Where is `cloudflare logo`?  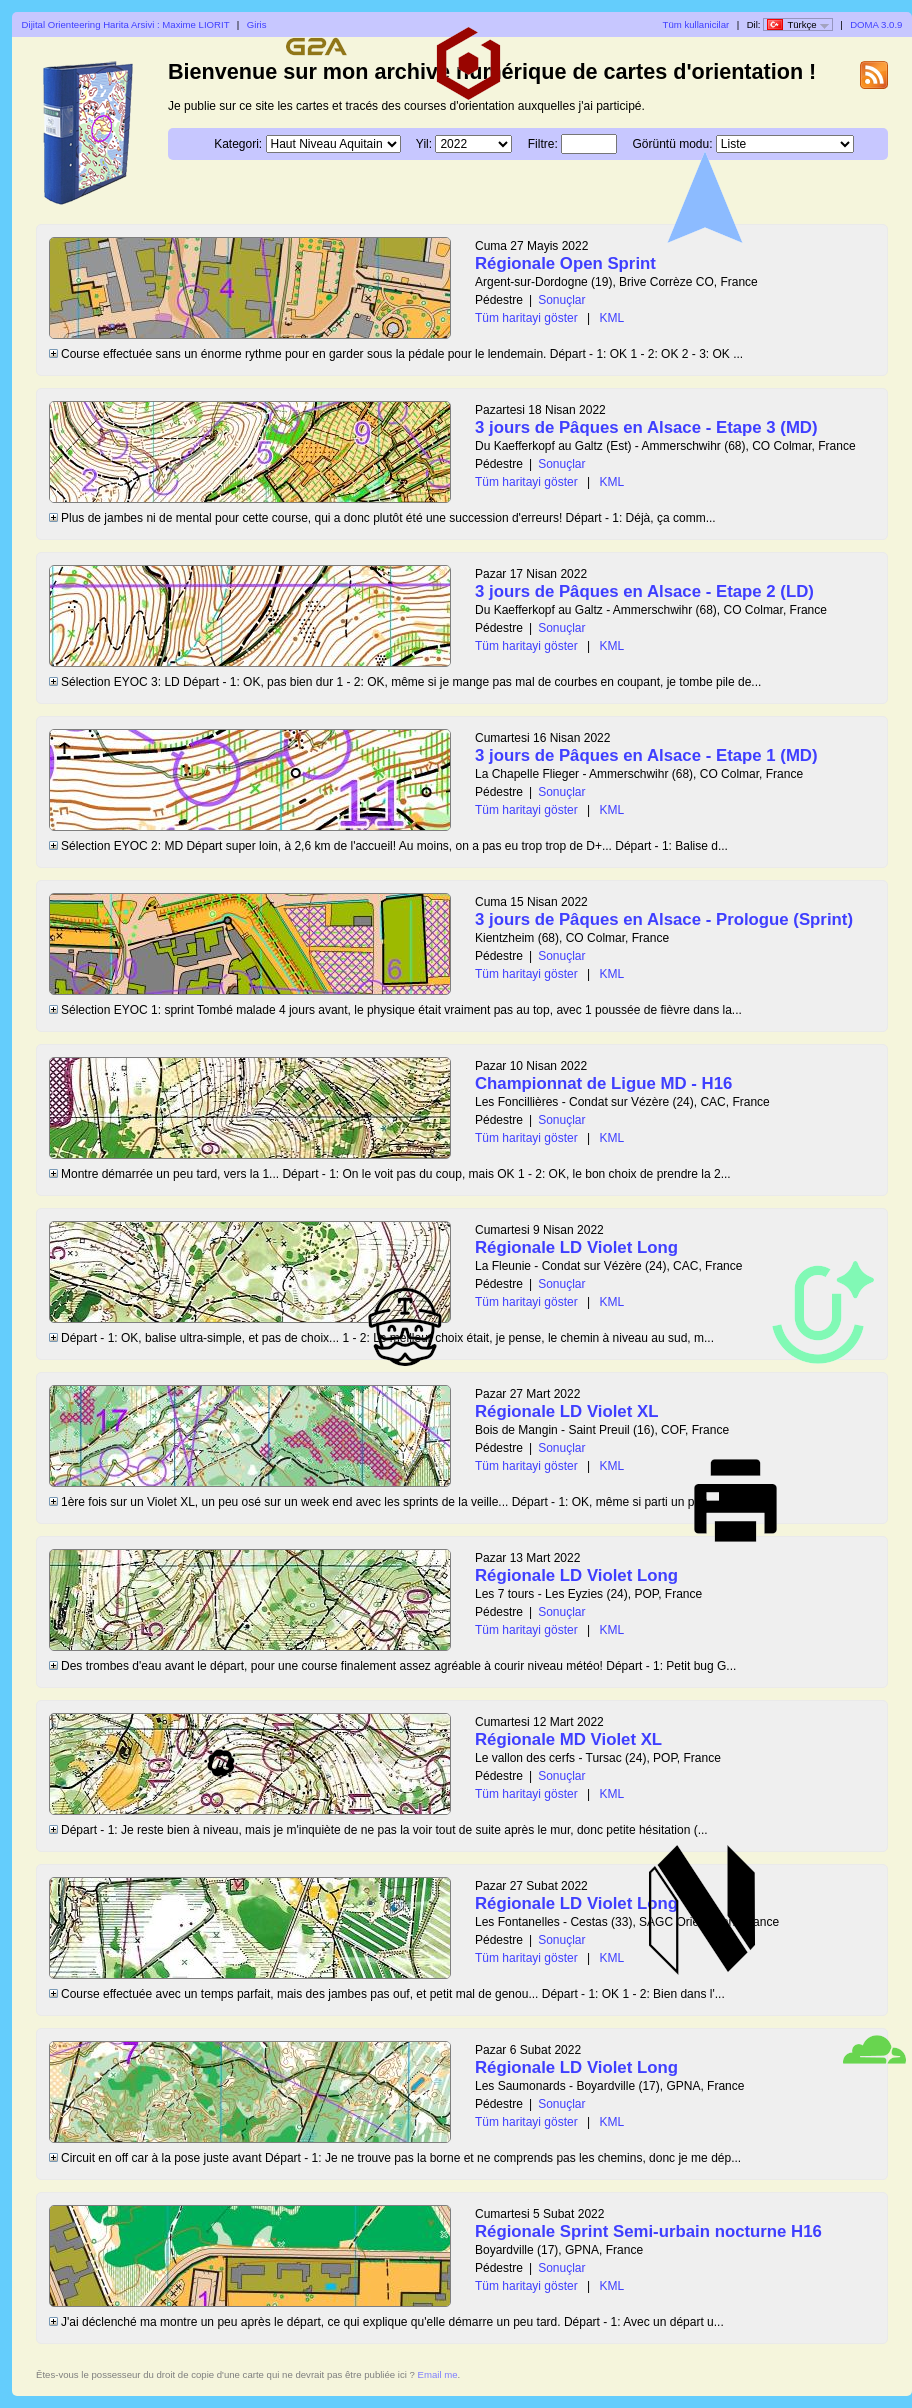 cloudflare logo is located at coordinates (874, 2049).